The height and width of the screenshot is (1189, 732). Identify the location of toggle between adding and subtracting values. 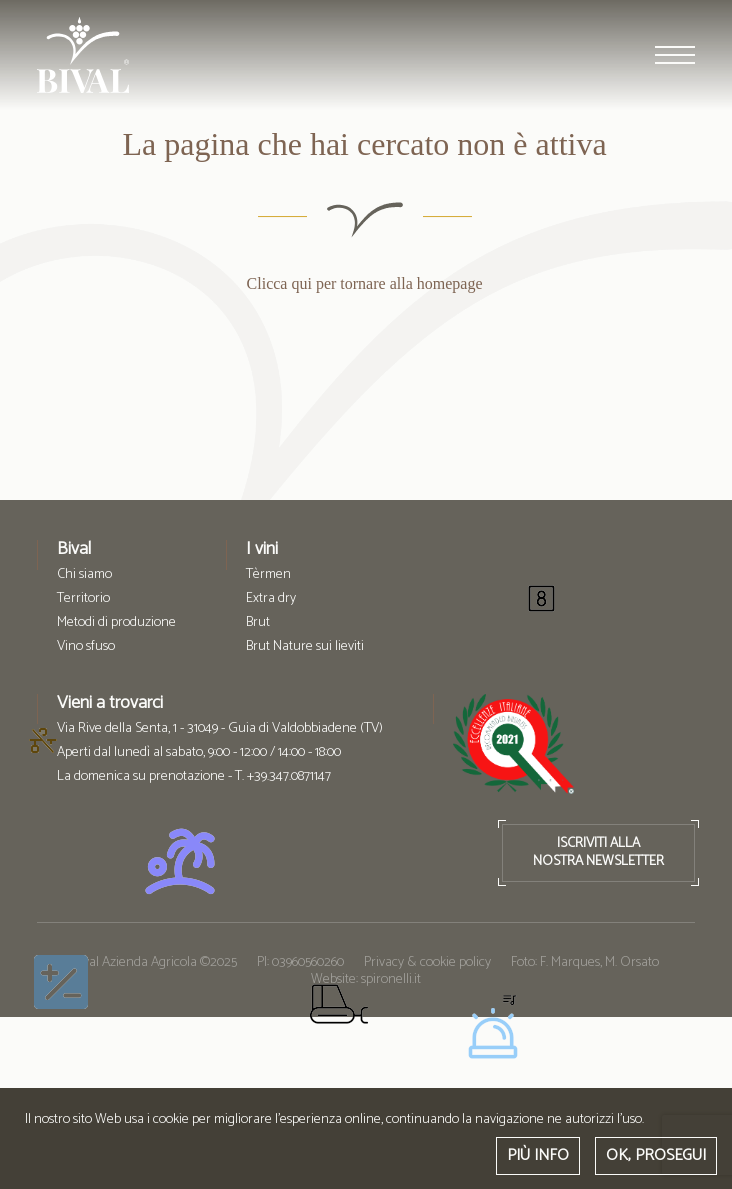
(61, 982).